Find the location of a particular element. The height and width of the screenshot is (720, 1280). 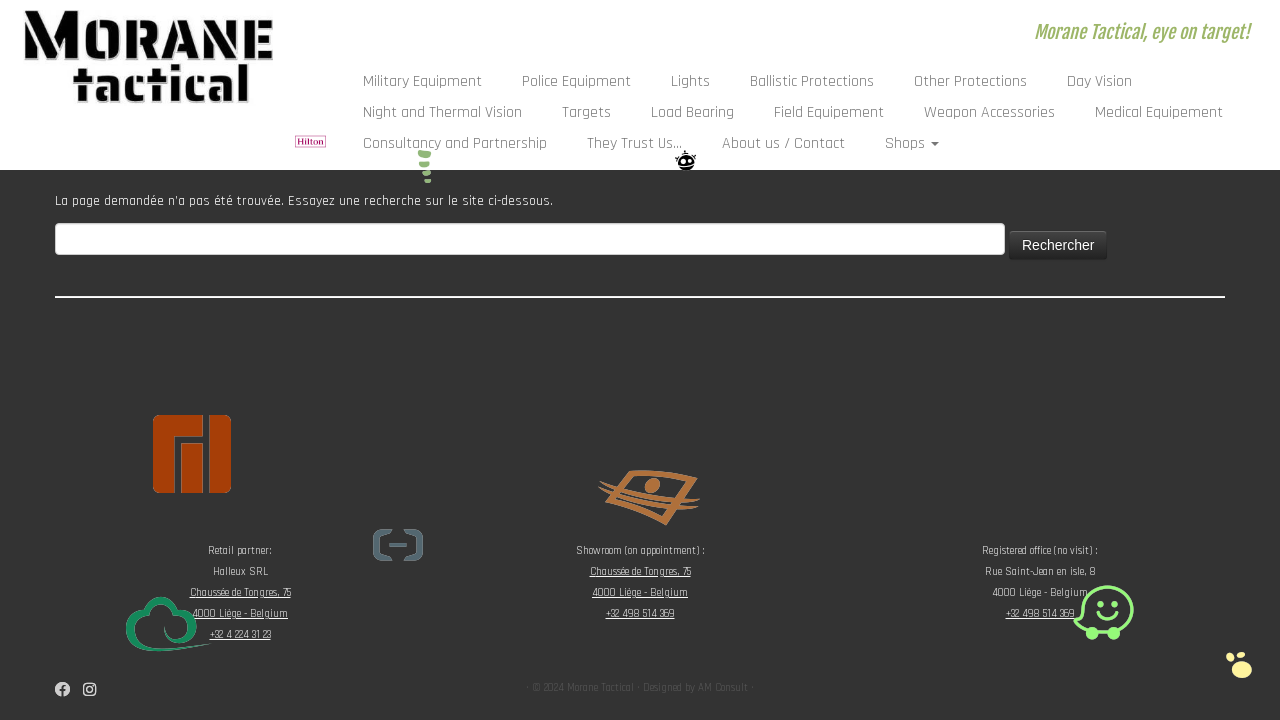

spine game engine logo is located at coordinates (424, 166).